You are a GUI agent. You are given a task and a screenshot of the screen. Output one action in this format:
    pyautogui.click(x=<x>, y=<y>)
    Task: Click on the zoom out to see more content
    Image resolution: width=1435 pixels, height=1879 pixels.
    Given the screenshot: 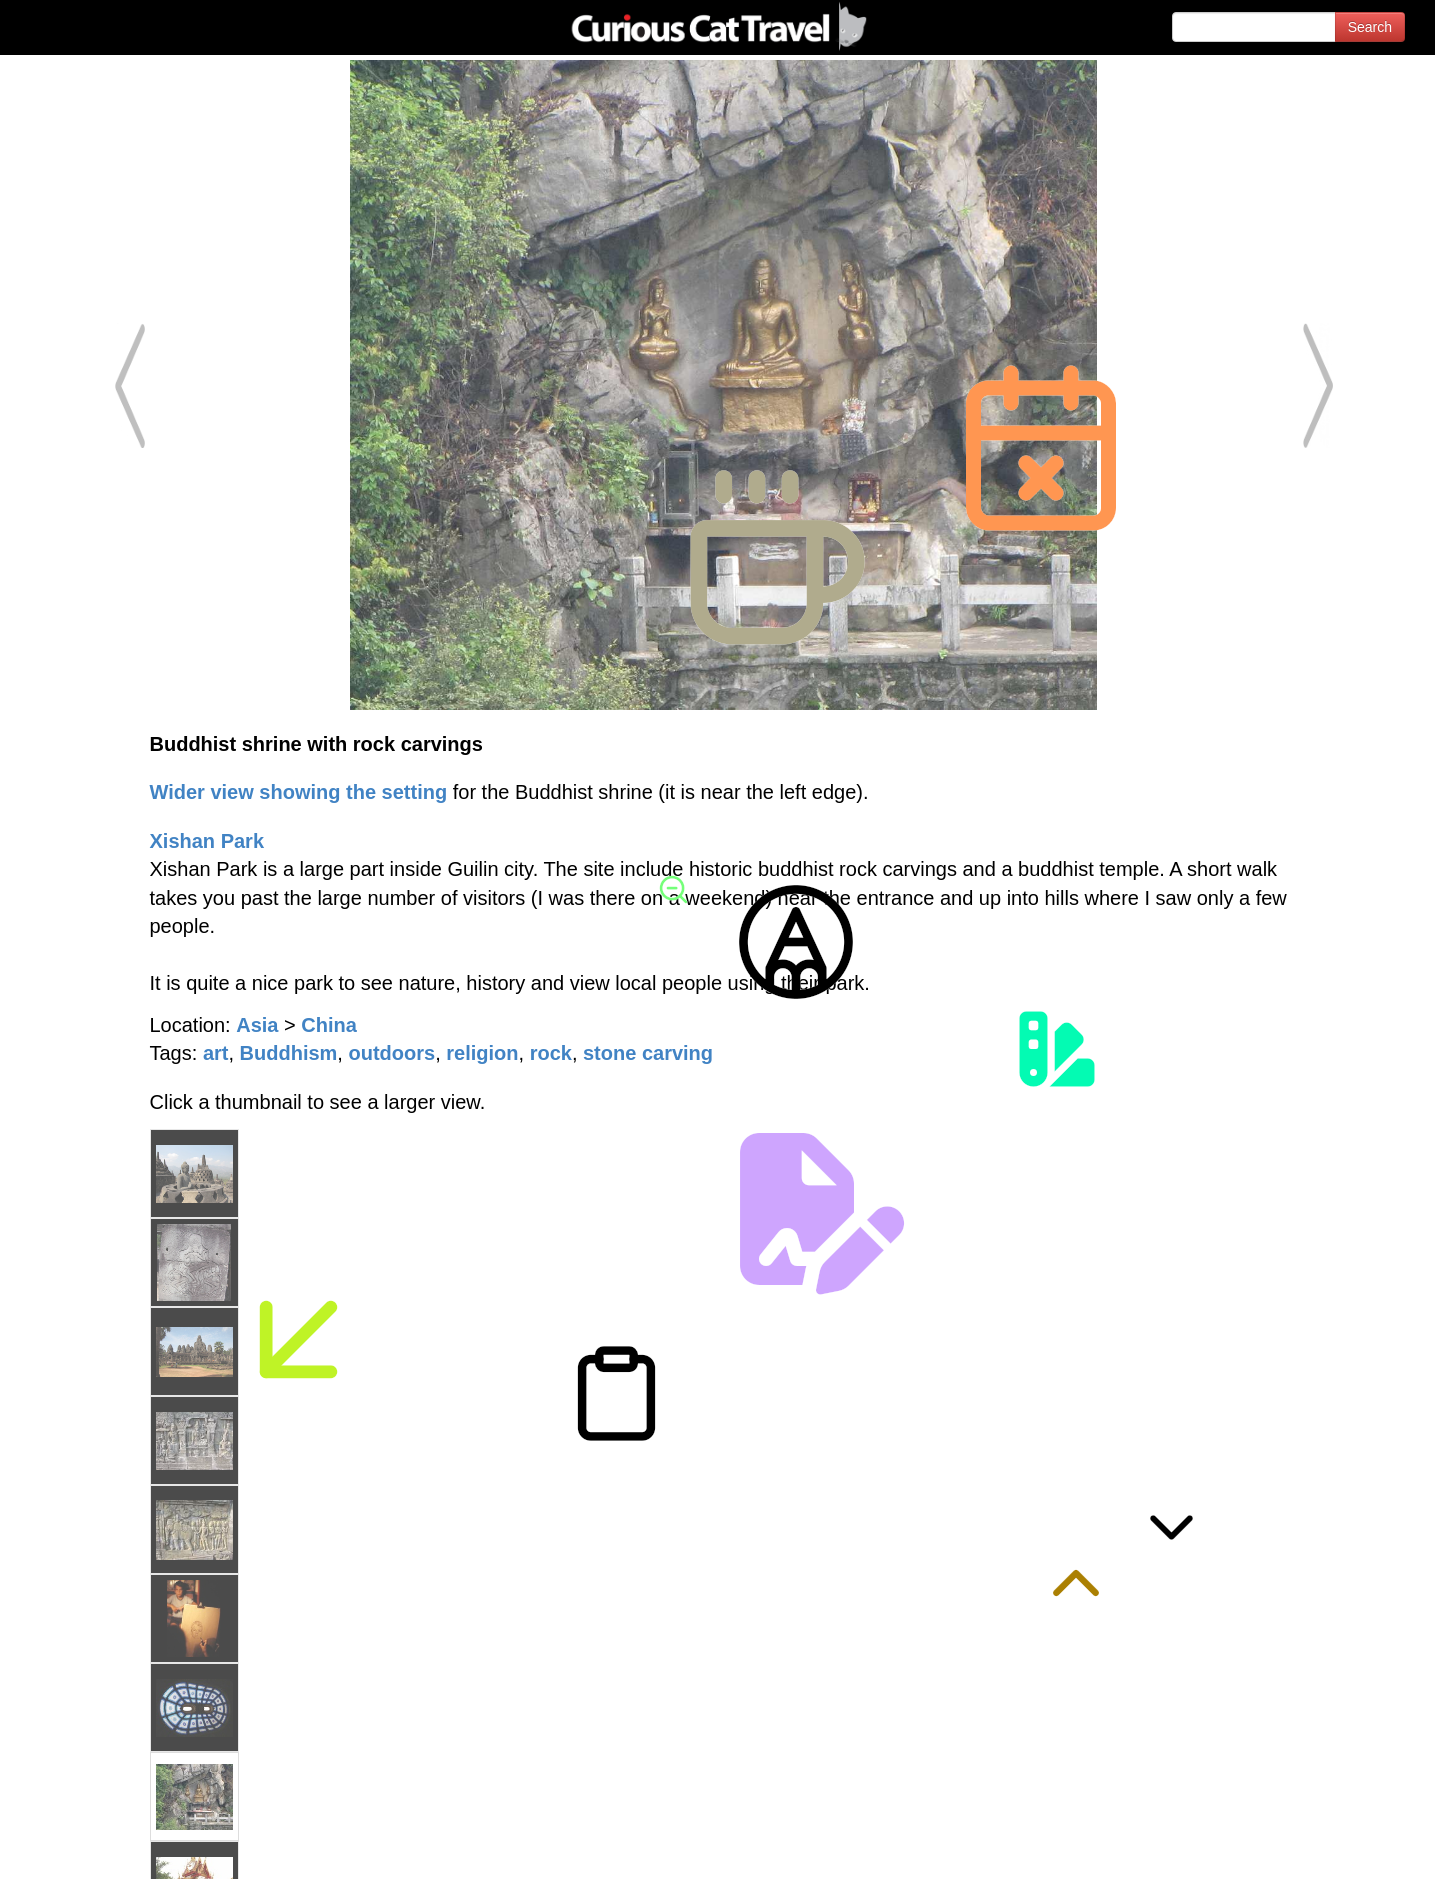 What is the action you would take?
    pyautogui.click(x=673, y=889)
    